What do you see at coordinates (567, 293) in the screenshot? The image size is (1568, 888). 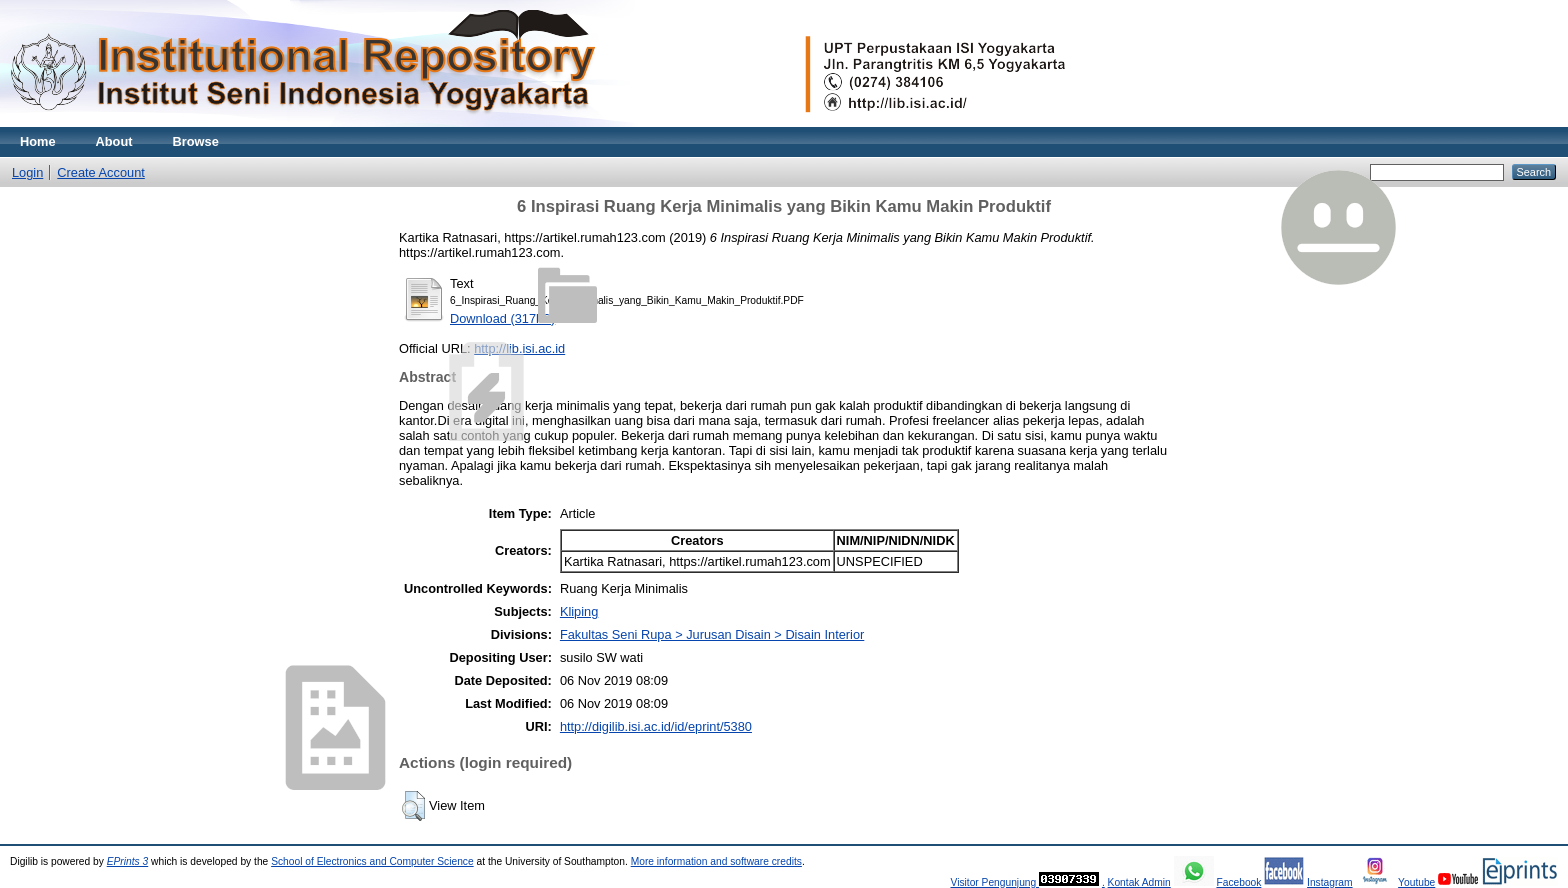 I see `open file browser or documents folder` at bounding box center [567, 293].